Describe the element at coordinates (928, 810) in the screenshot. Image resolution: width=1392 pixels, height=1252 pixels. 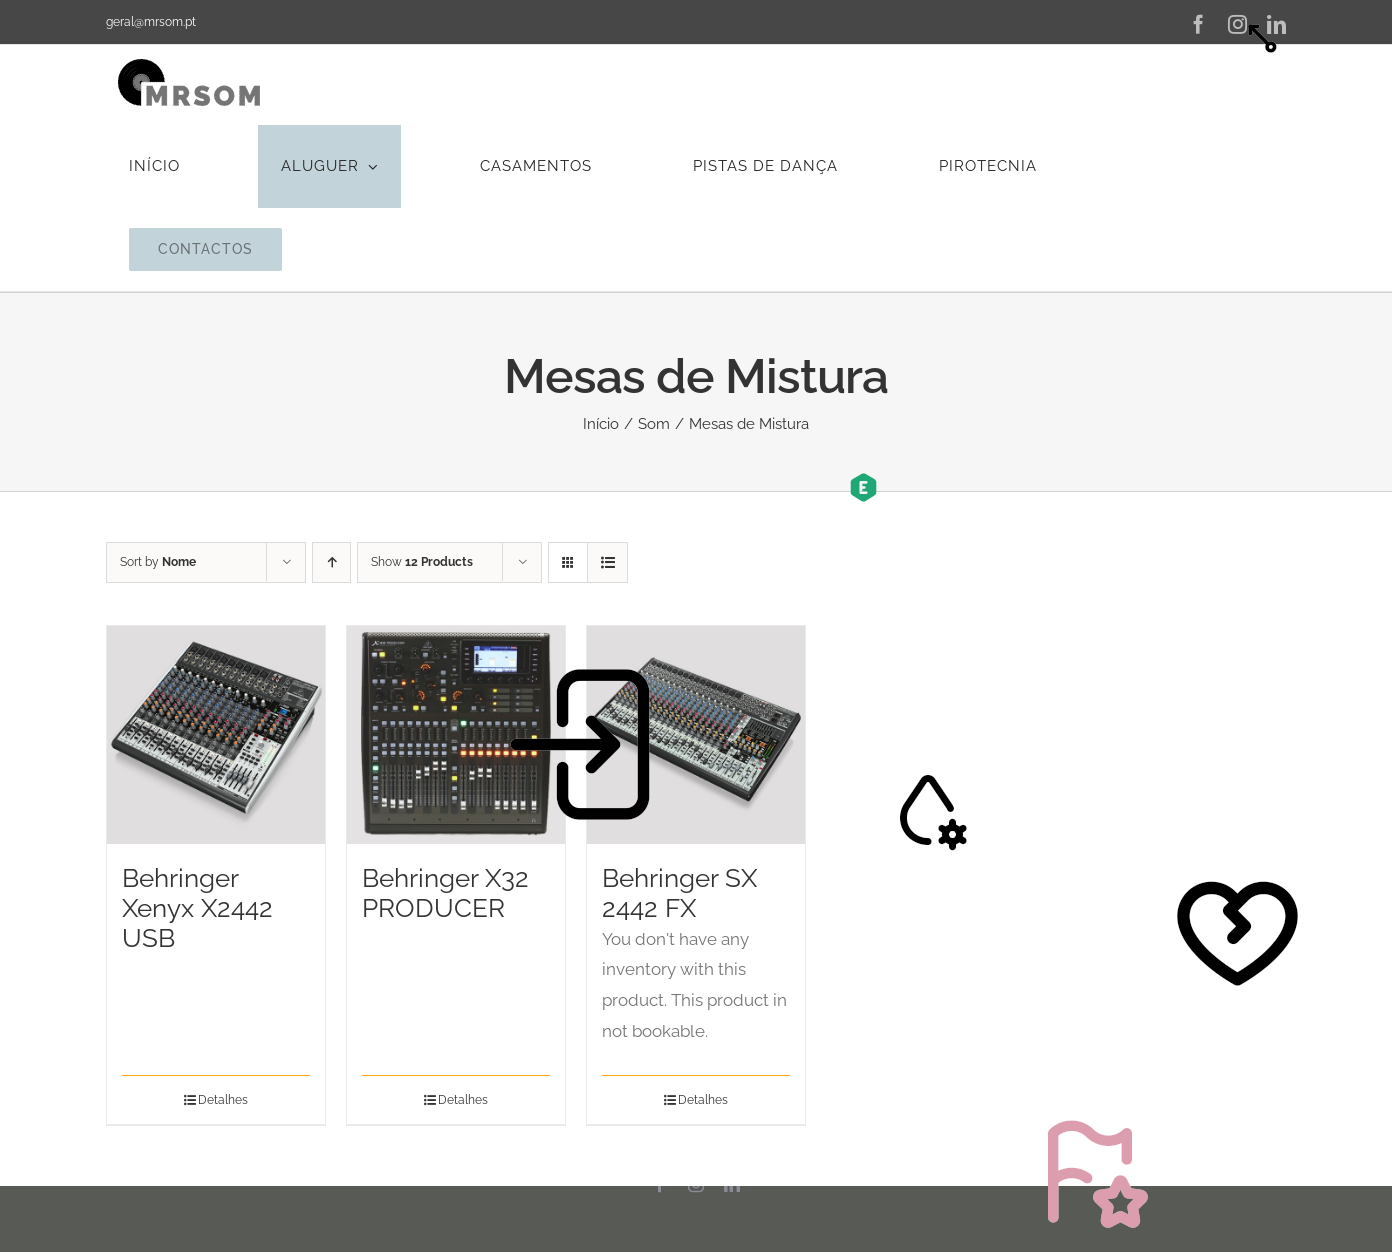
I see `configure water or liquid settings` at that location.